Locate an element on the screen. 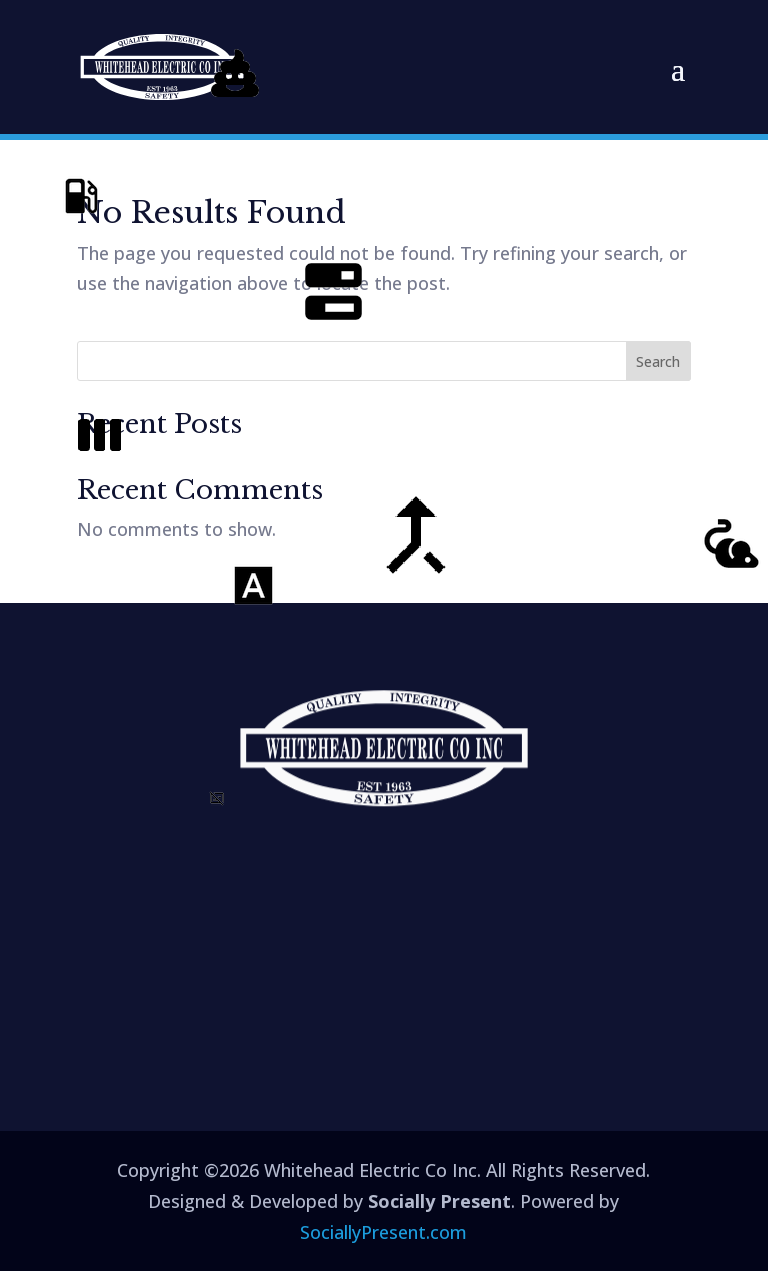 The width and height of the screenshot is (768, 1271). download or install a new font is located at coordinates (253, 585).